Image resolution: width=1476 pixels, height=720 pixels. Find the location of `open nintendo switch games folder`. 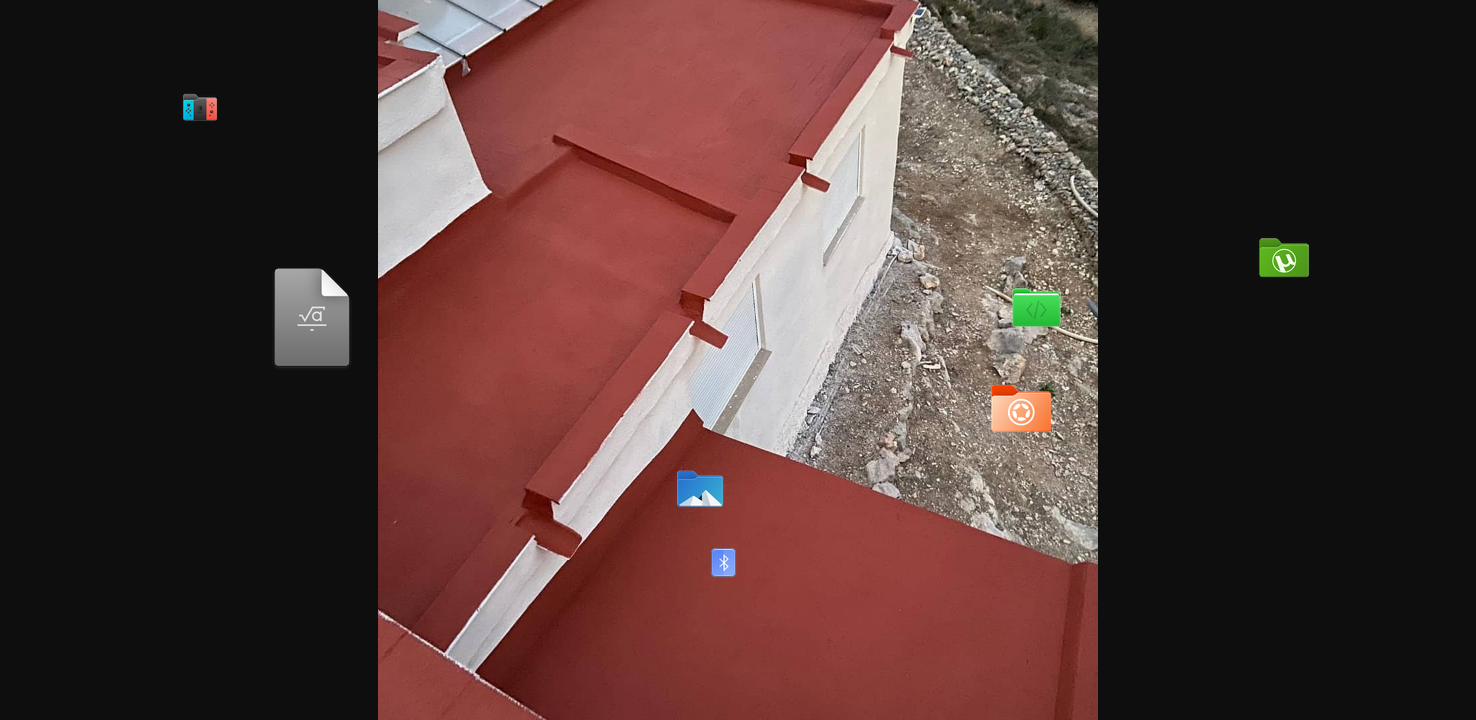

open nintendo switch games folder is located at coordinates (200, 108).